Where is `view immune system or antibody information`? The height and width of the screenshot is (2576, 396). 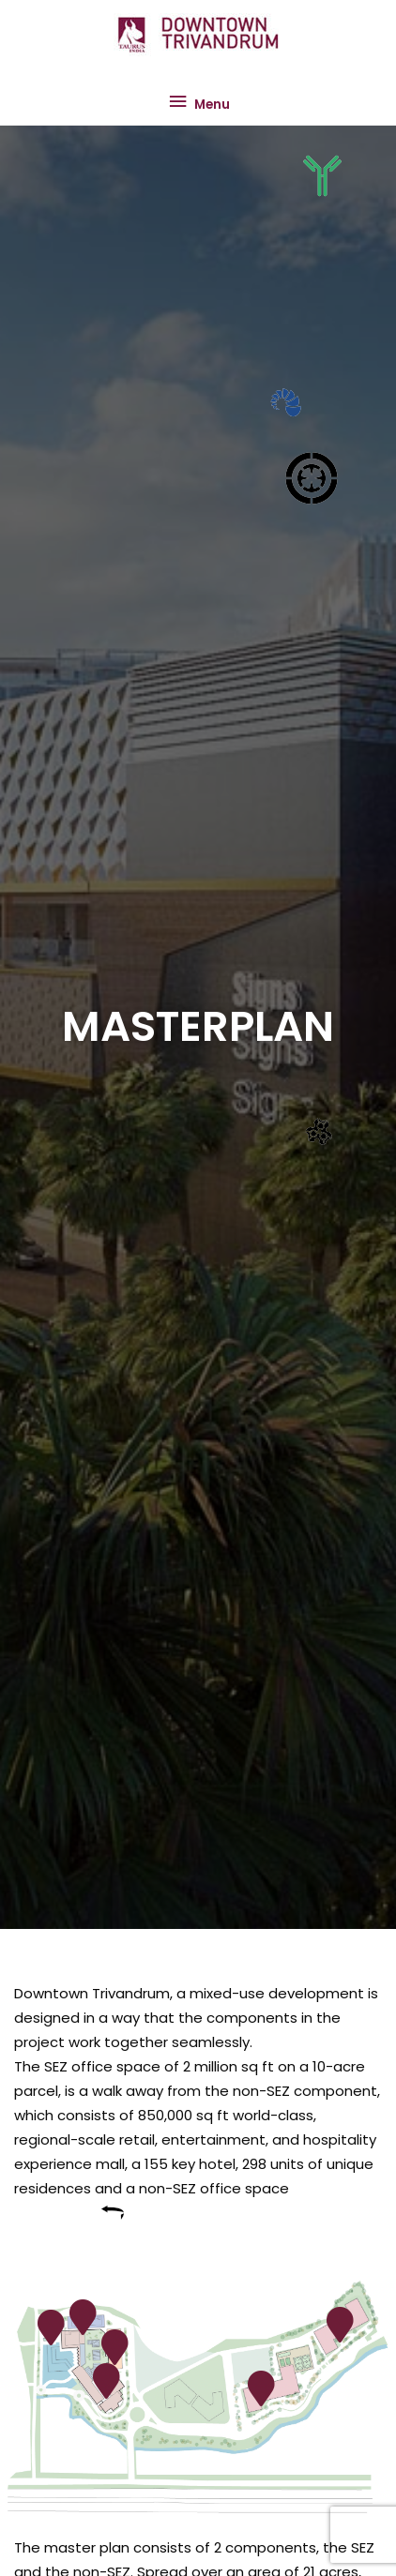 view immune system or antibody information is located at coordinates (322, 175).